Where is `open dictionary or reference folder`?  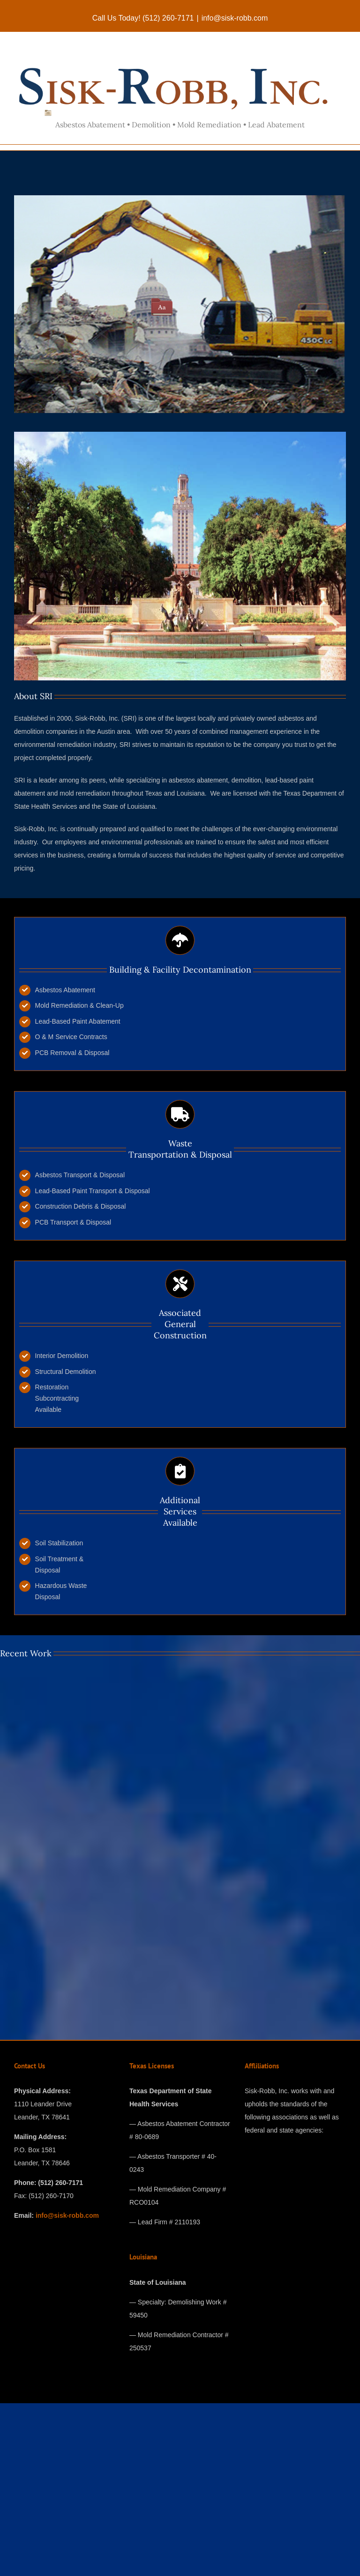
open dictionary or reference folder is located at coordinates (162, 307).